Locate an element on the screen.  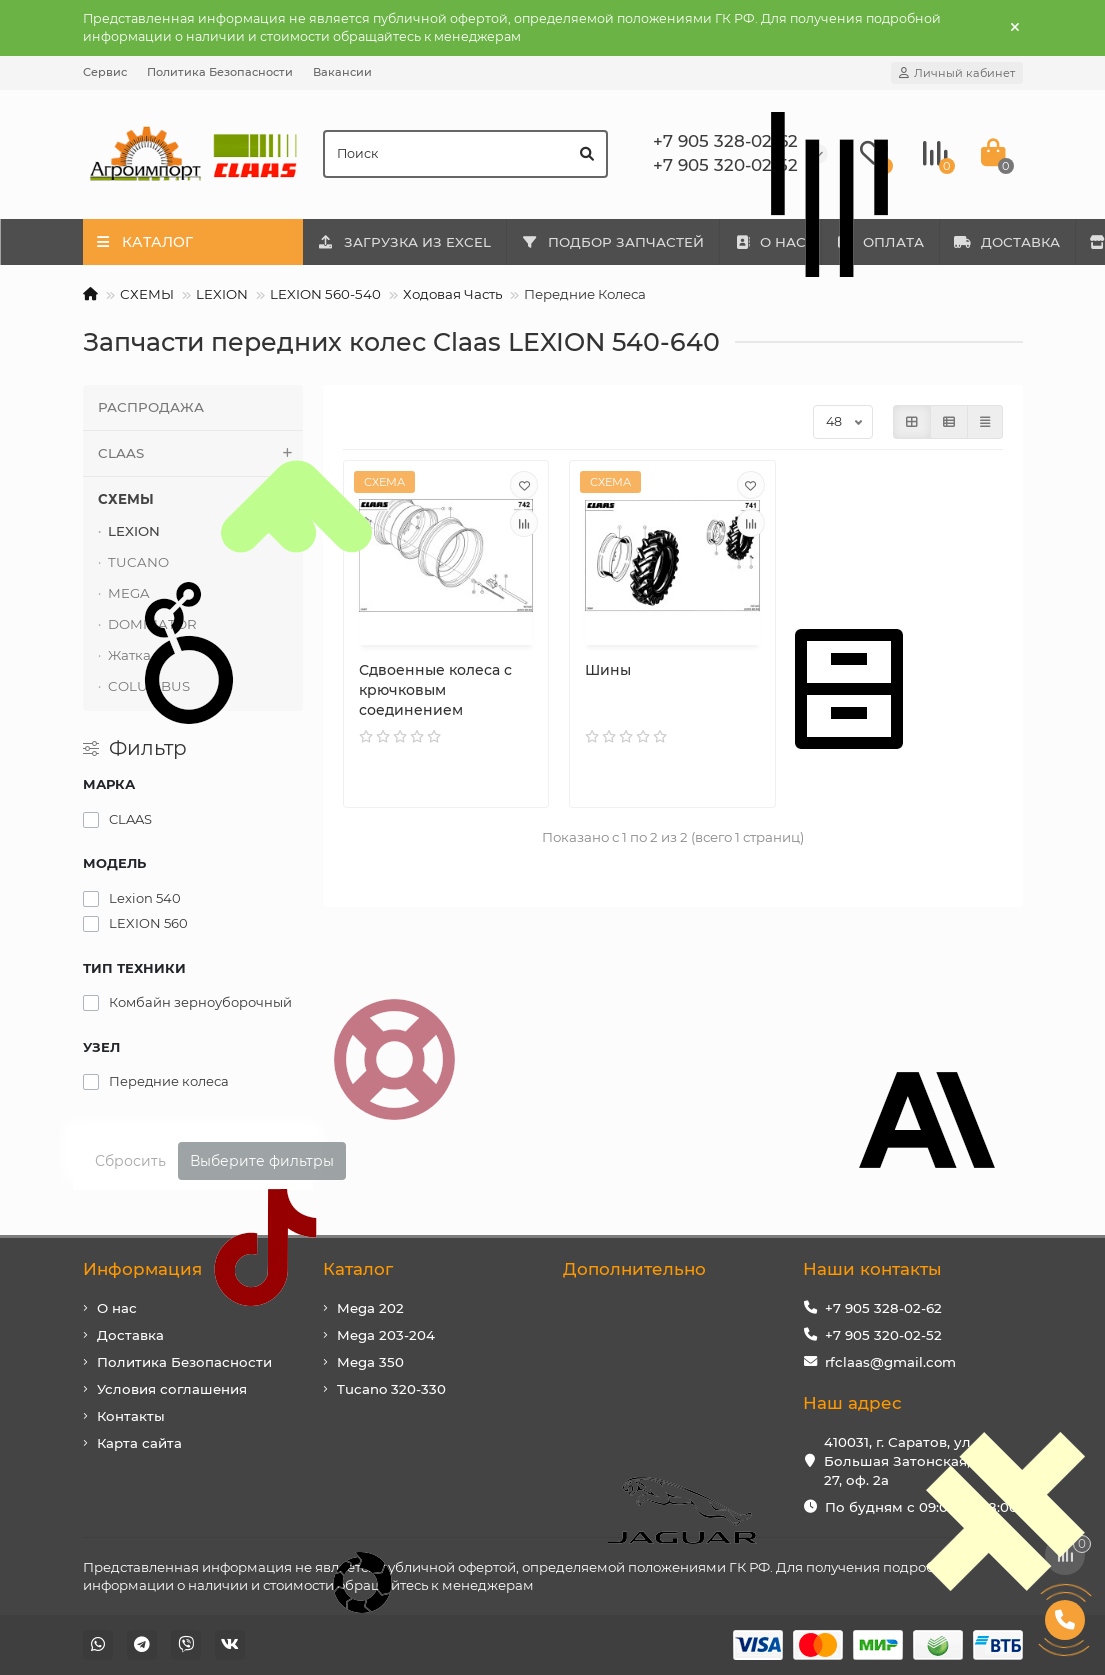
access archived files or documents is located at coordinates (849, 689).